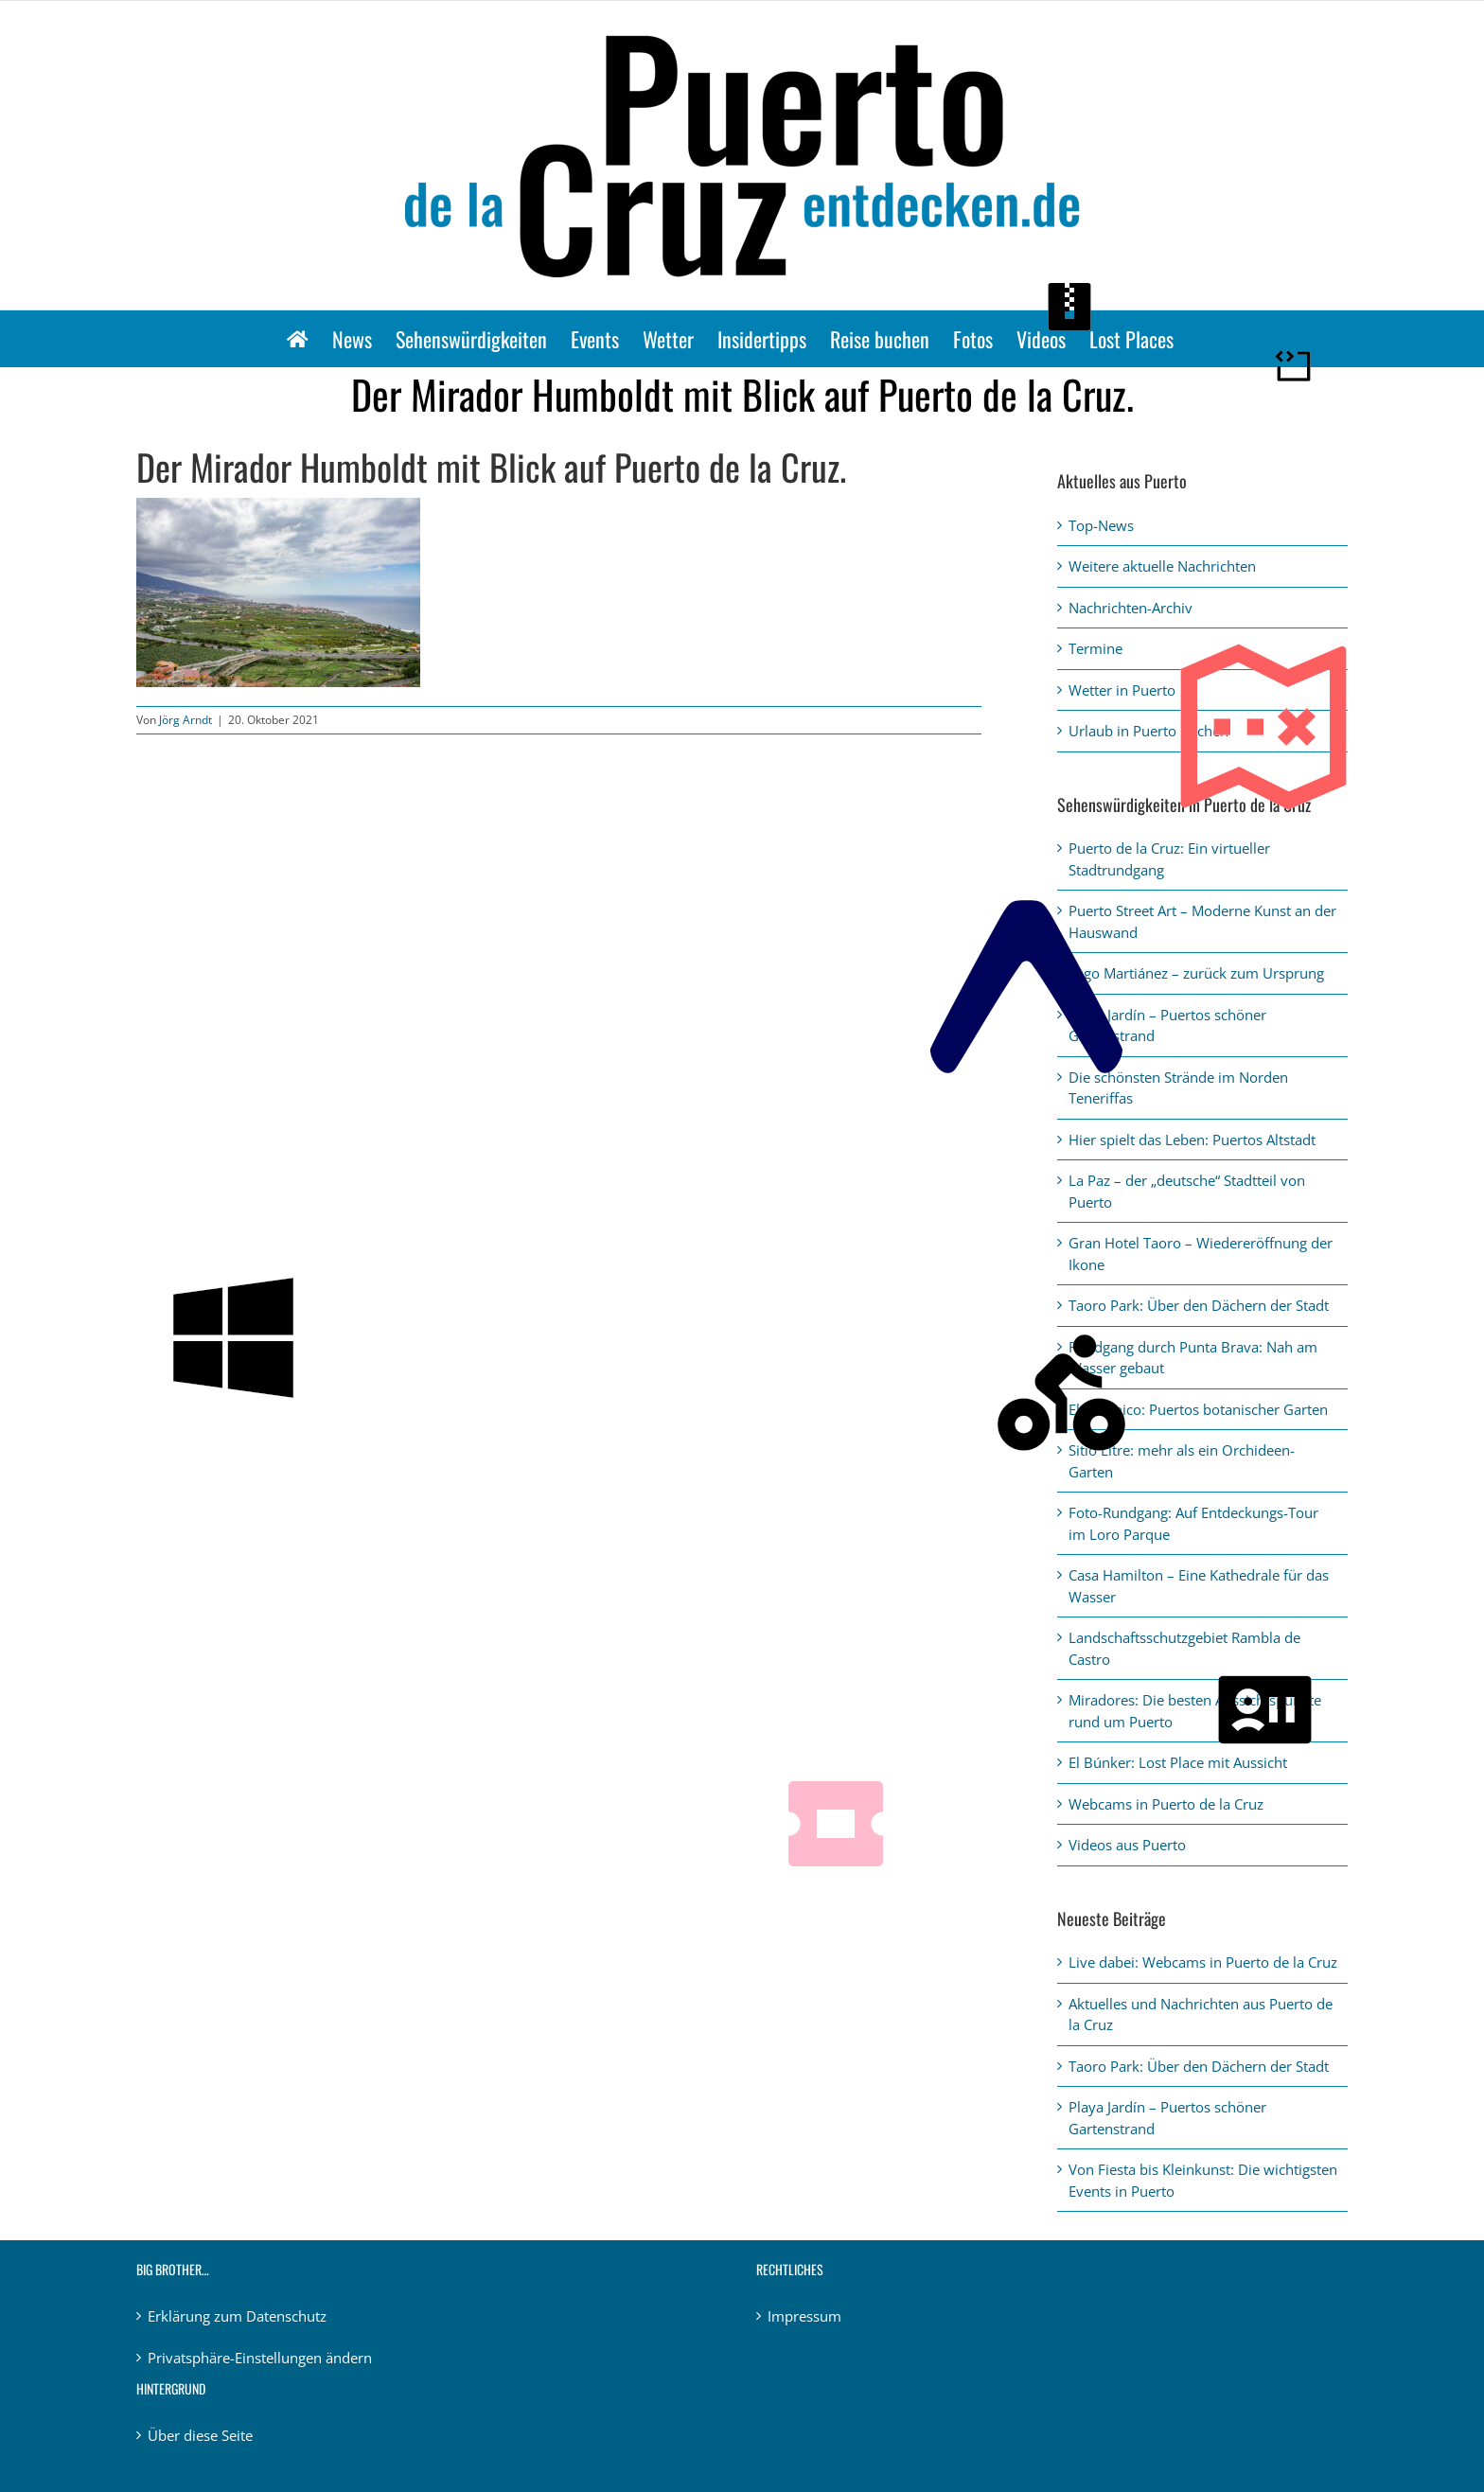  I want to click on indicates a pass or credential is pending approval, so click(1264, 1709).